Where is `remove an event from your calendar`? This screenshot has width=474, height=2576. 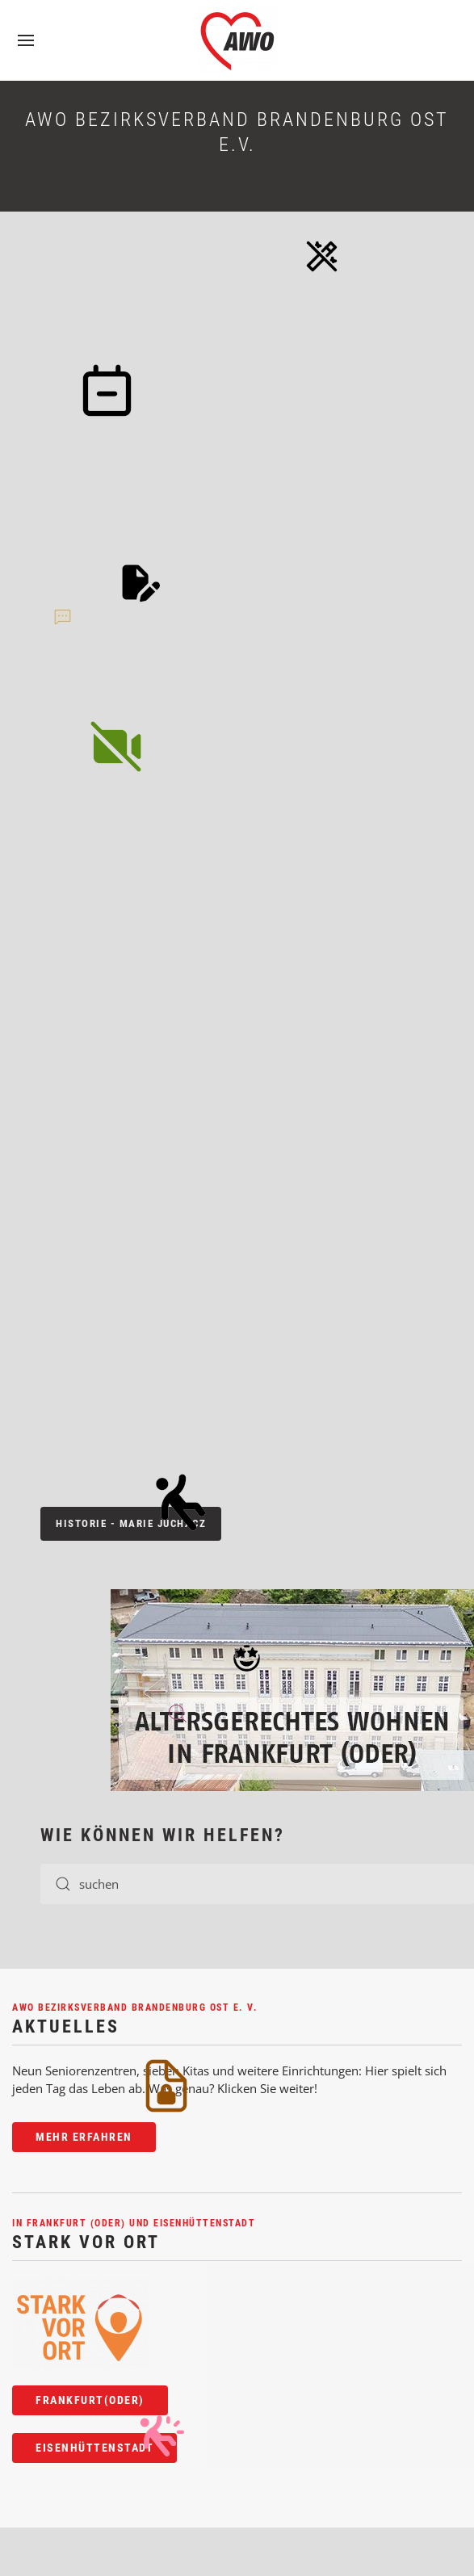
remove an event from your calendar is located at coordinates (107, 392).